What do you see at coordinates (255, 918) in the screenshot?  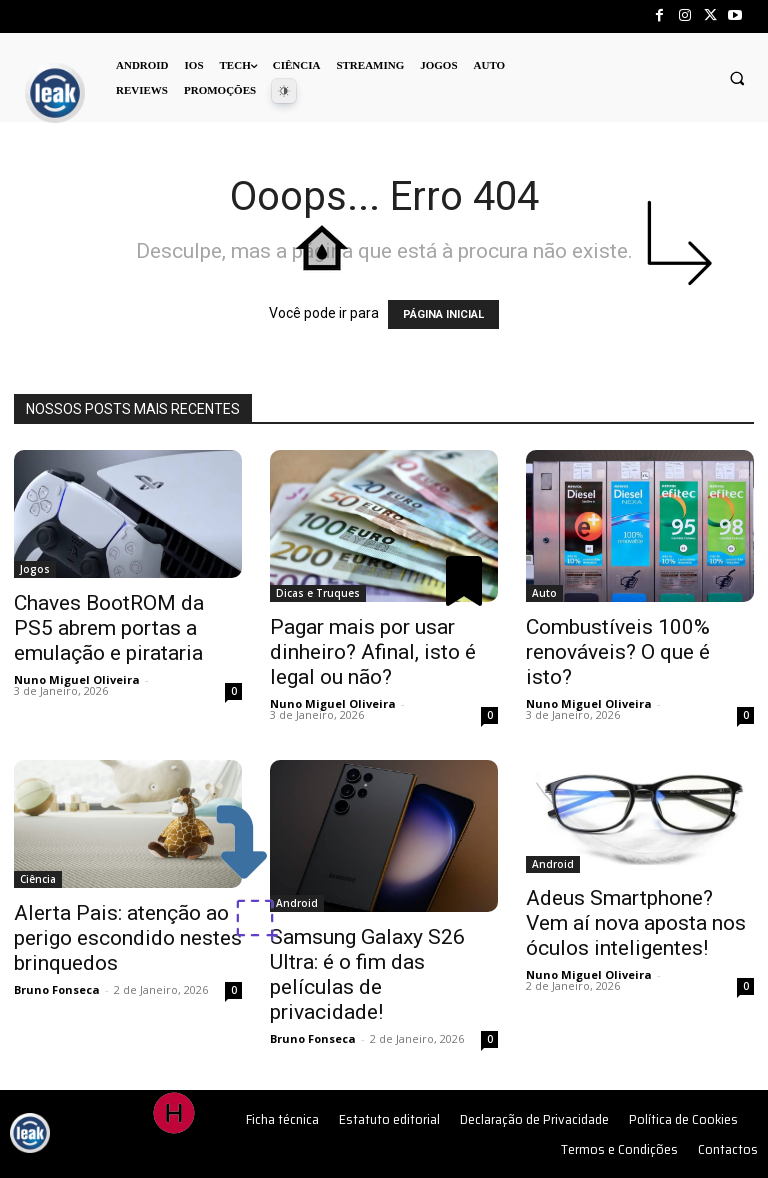 I see `add to current selection` at bounding box center [255, 918].